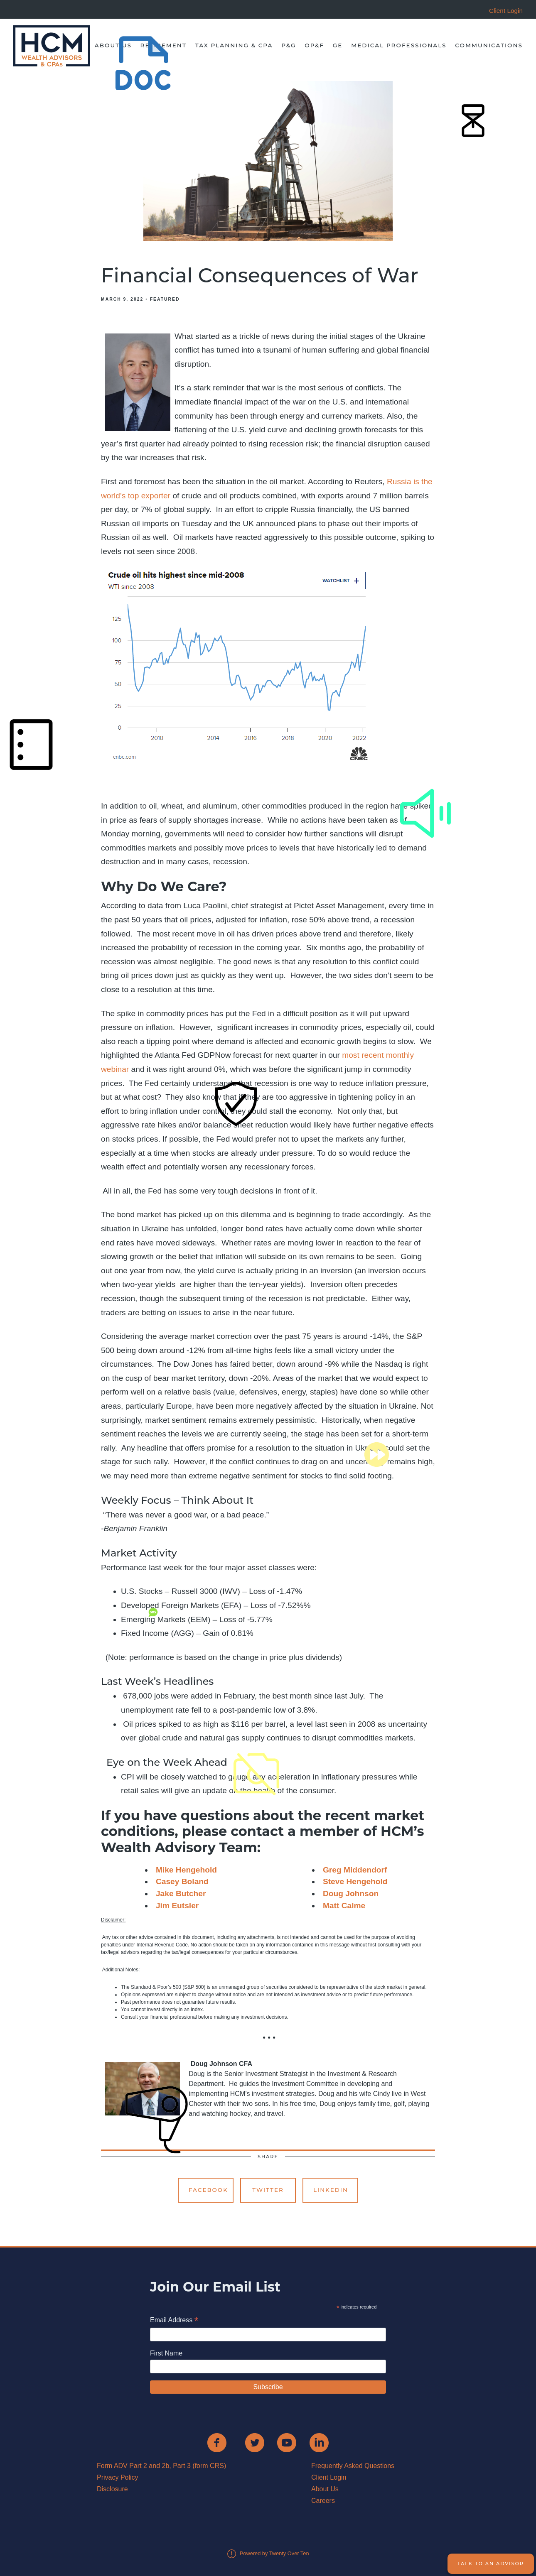 Image resolution: width=536 pixels, height=2576 pixels. I want to click on open a document file, so click(143, 65).